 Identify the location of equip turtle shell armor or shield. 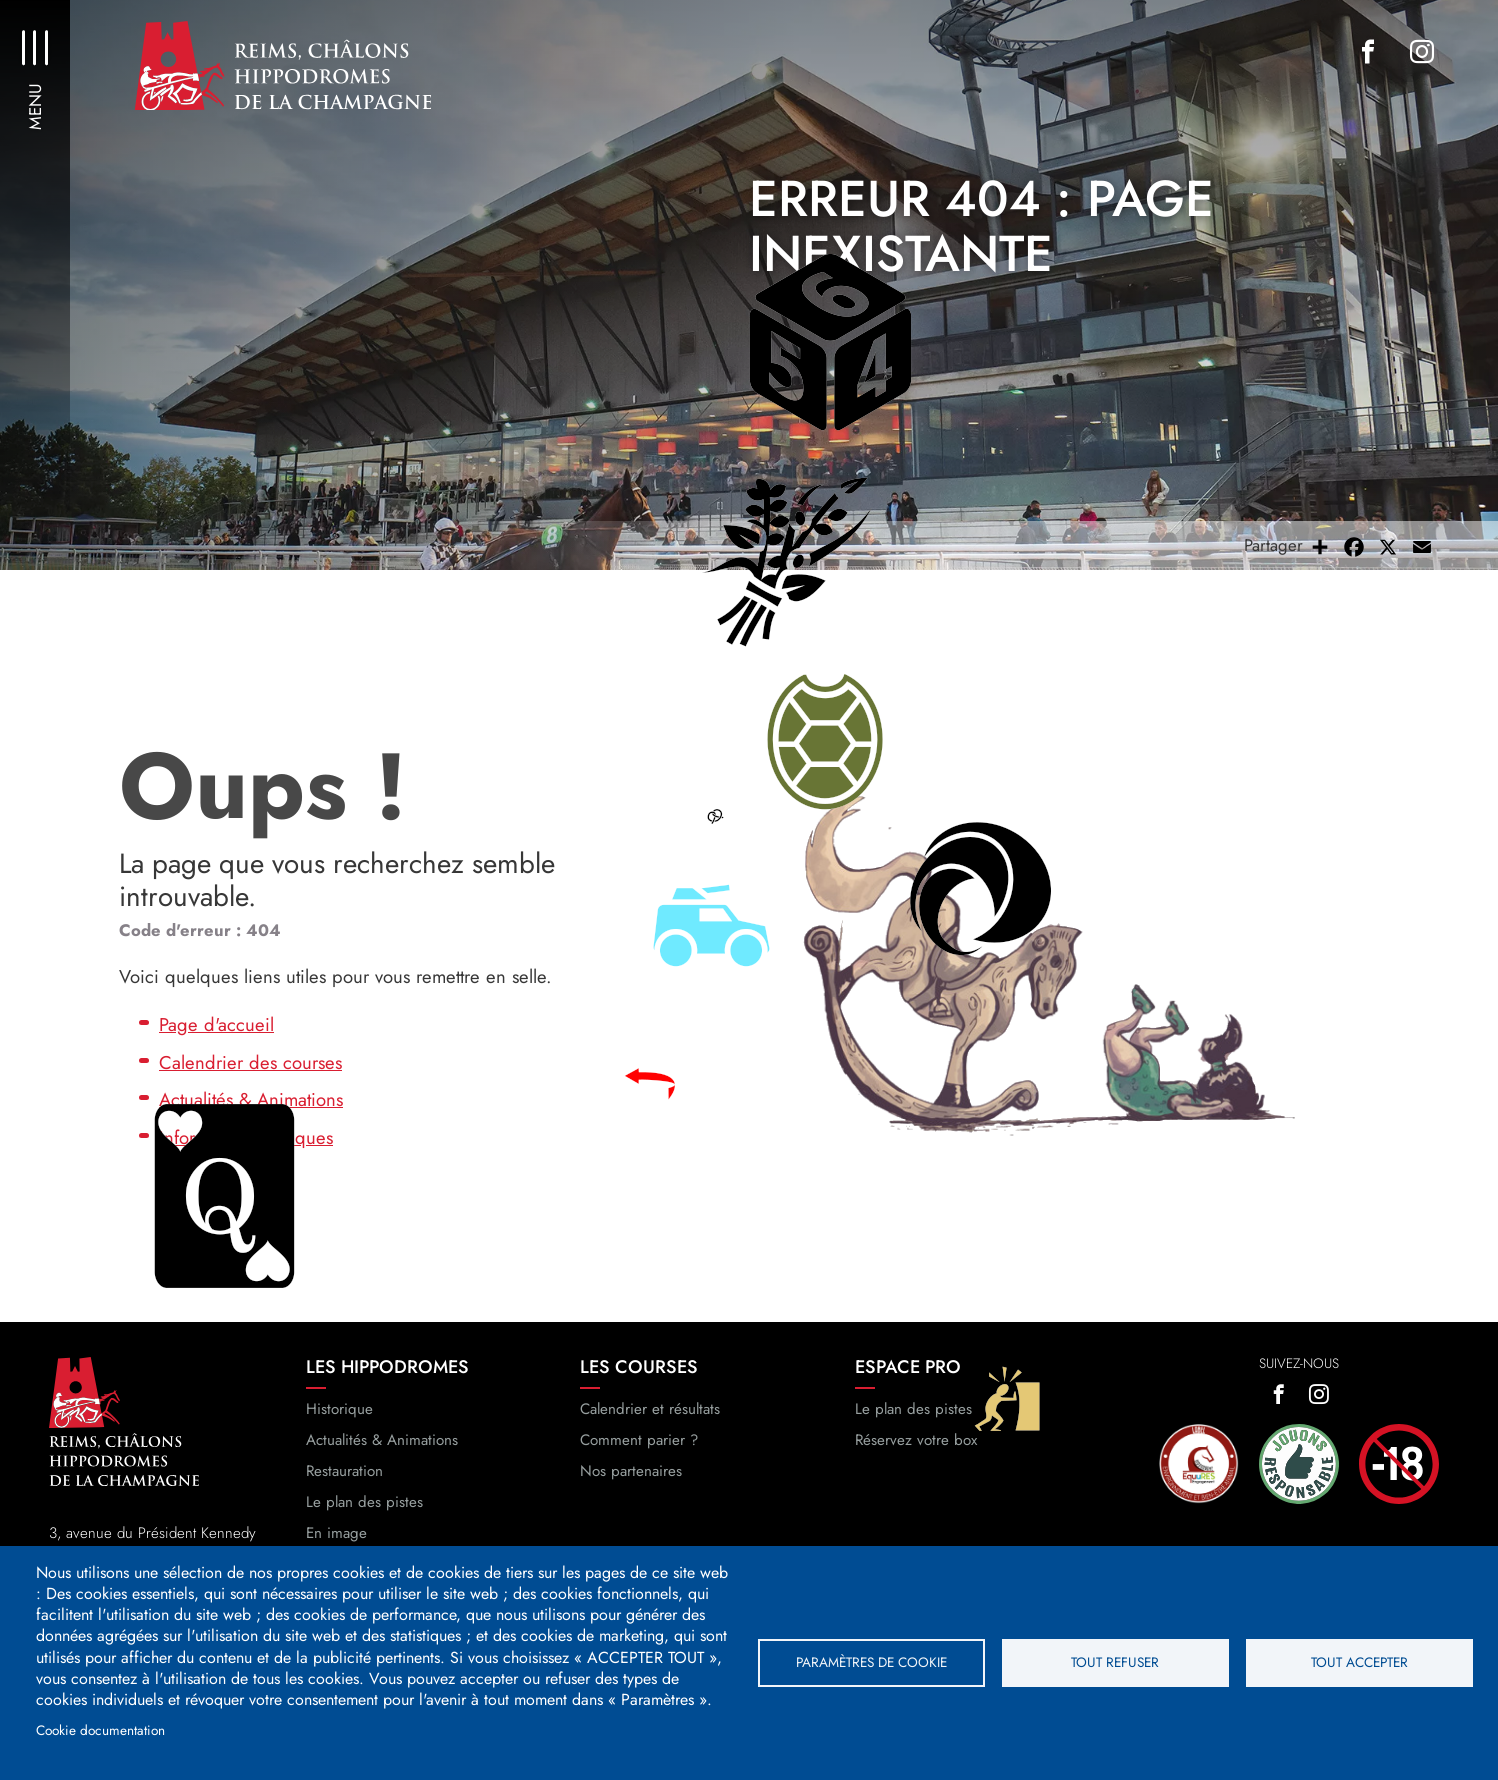
(823, 741).